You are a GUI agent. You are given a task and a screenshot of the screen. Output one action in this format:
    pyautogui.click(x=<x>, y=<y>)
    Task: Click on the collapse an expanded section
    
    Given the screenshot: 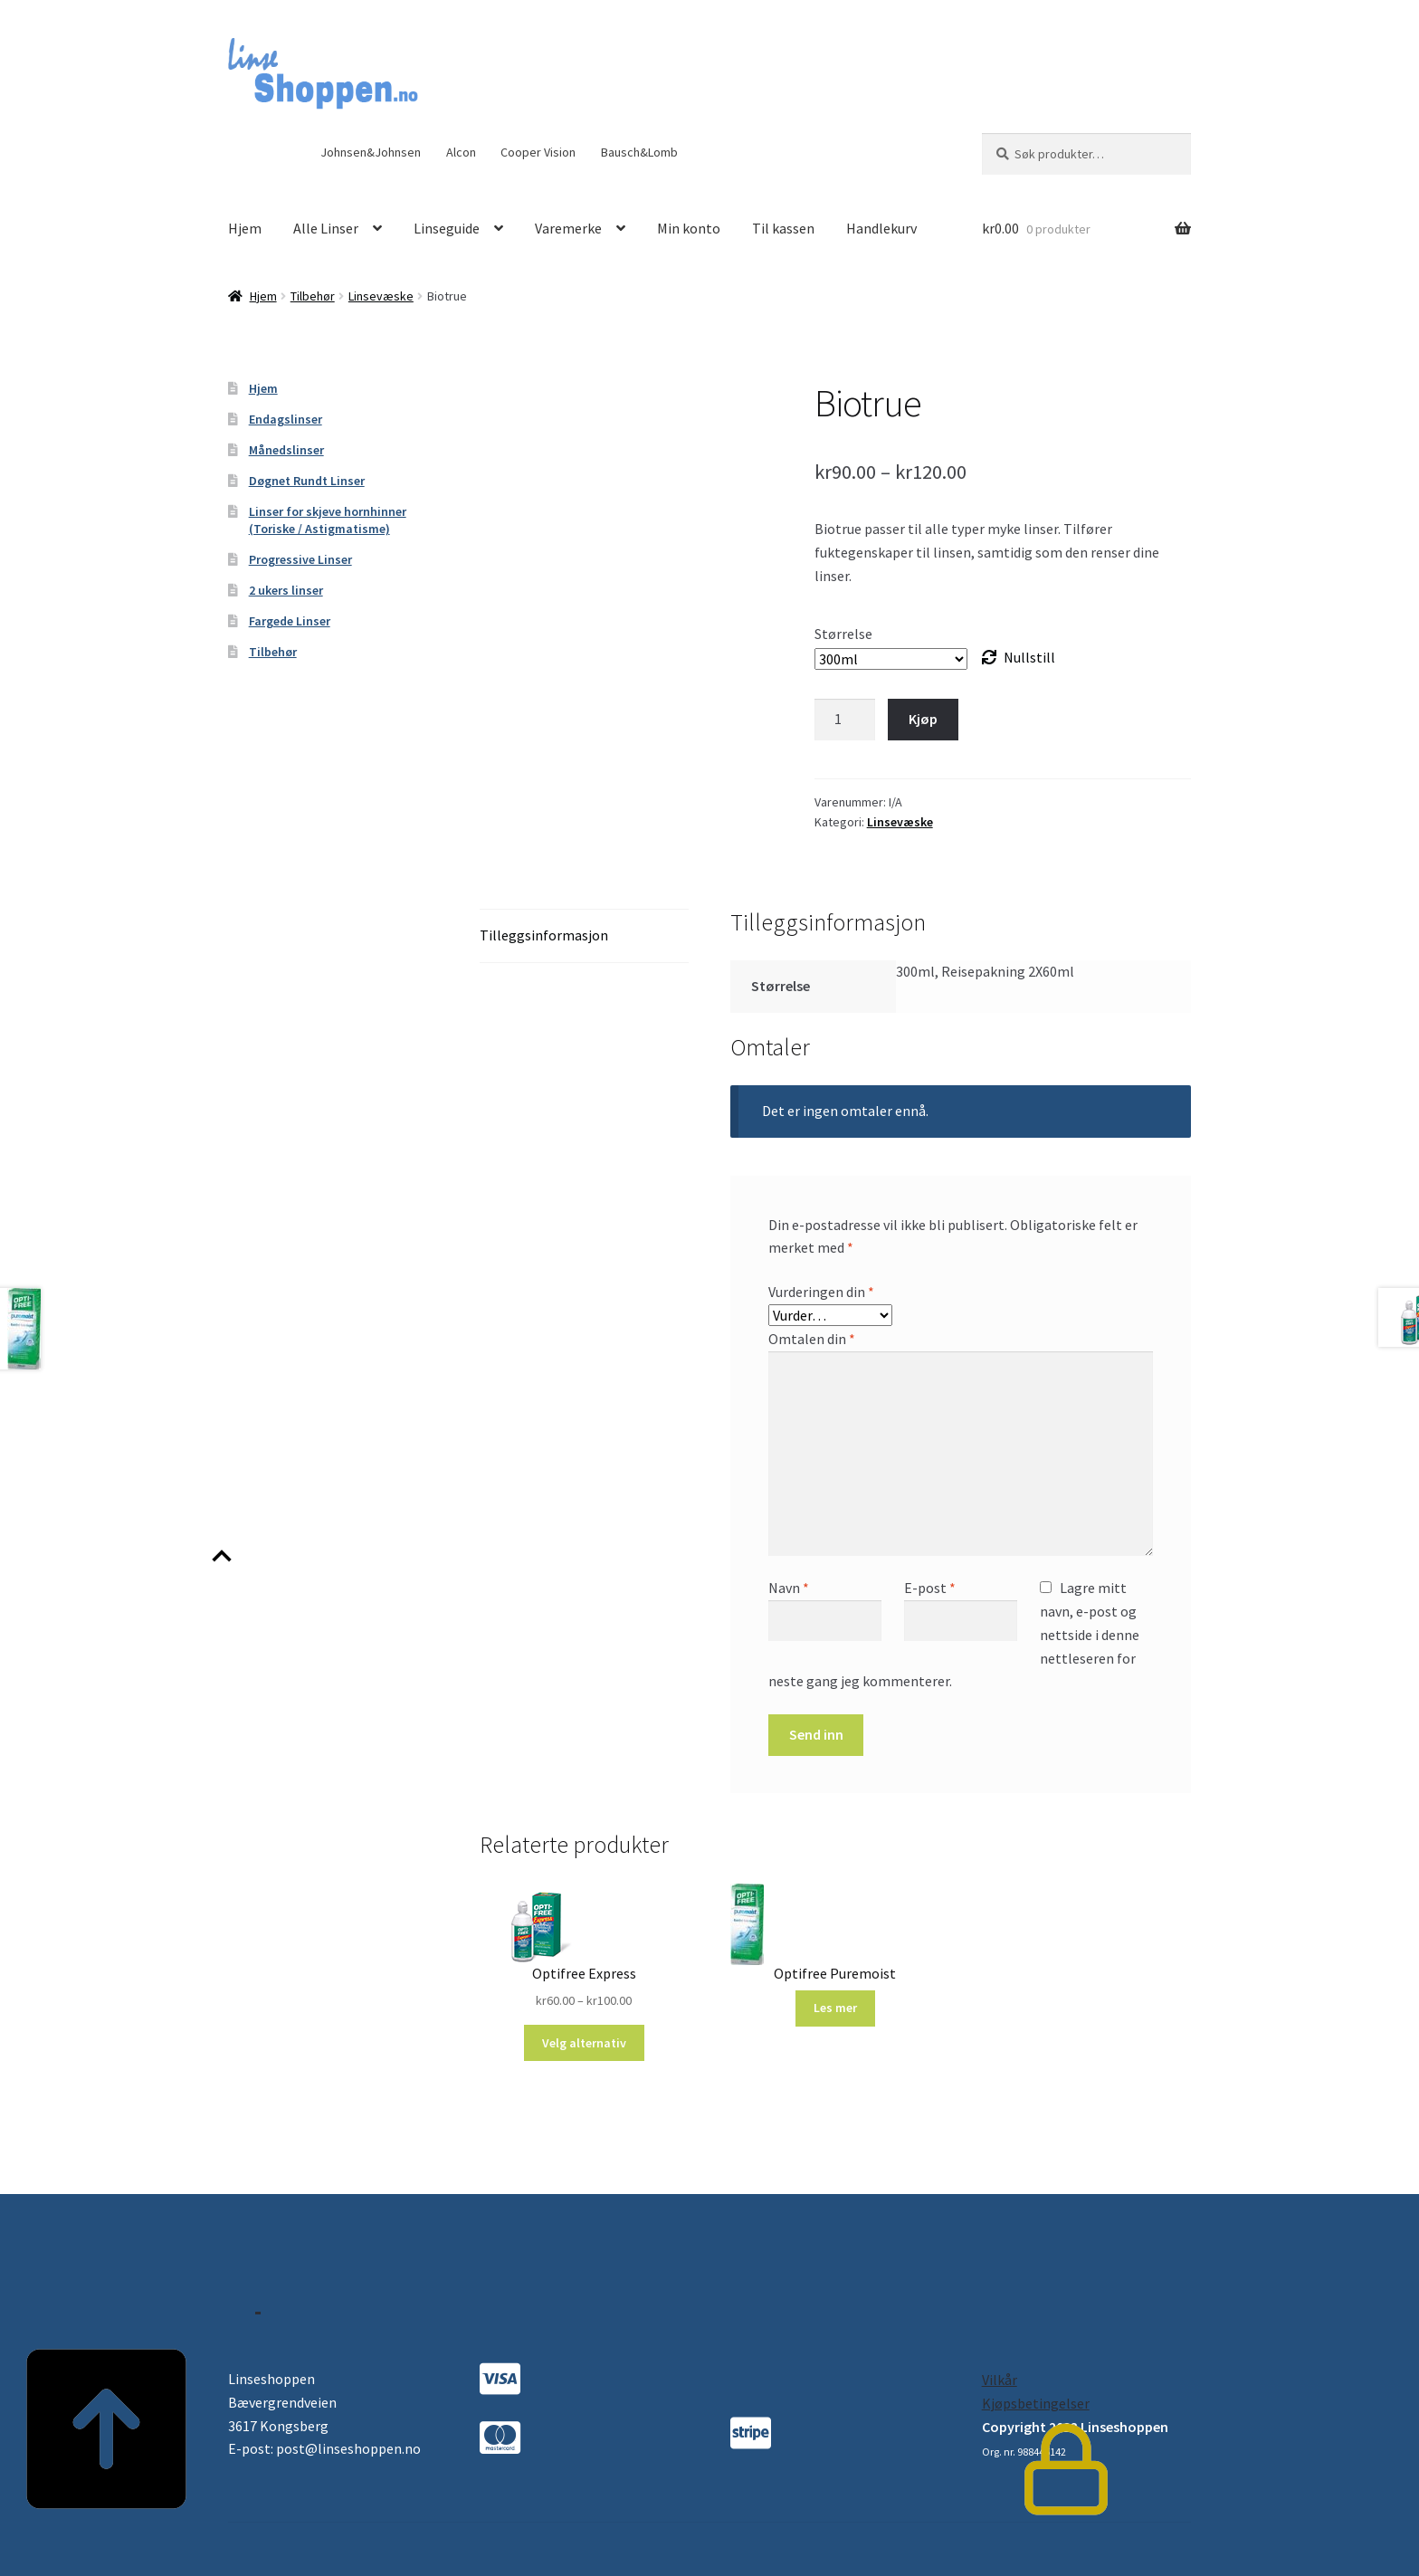 What is the action you would take?
    pyautogui.click(x=222, y=1556)
    